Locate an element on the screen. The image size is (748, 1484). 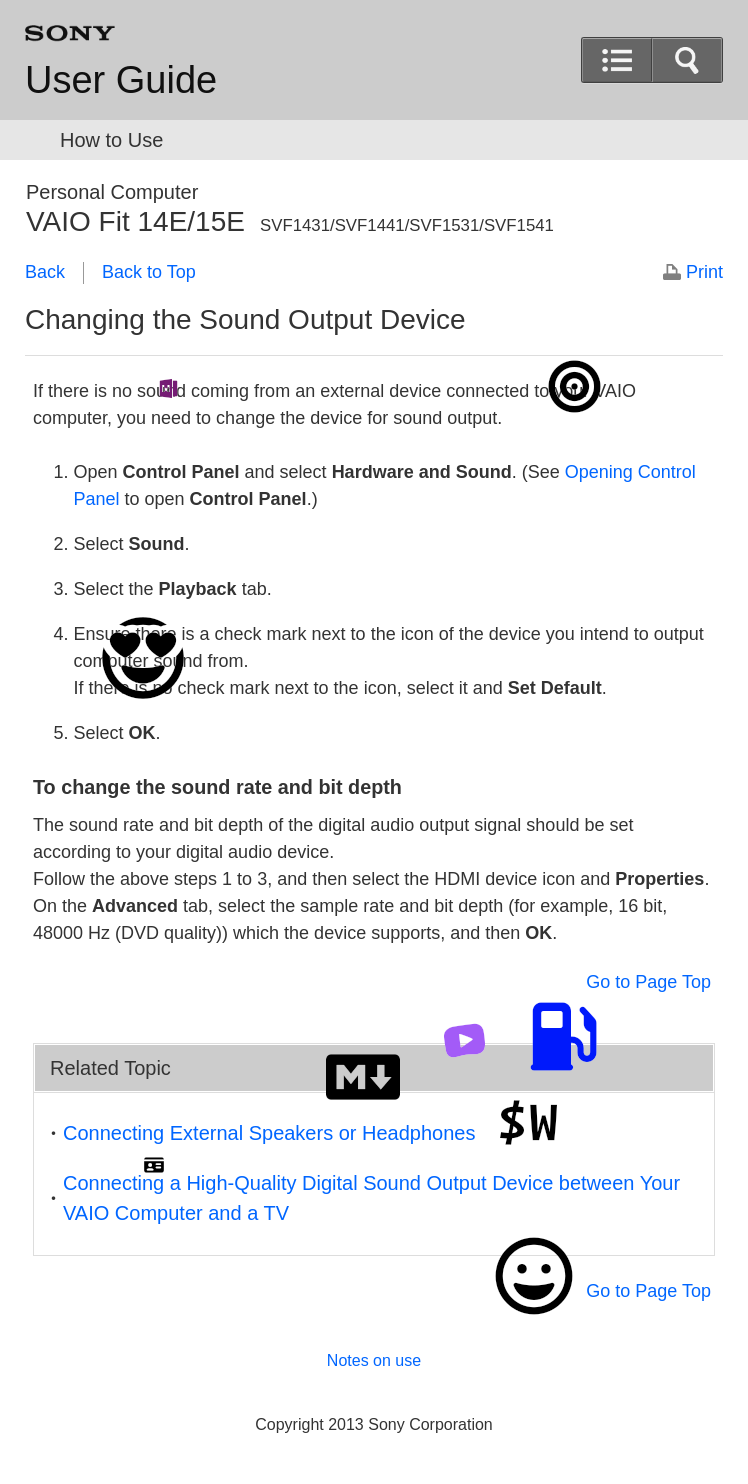
format text using markdown is located at coordinates (363, 1077).